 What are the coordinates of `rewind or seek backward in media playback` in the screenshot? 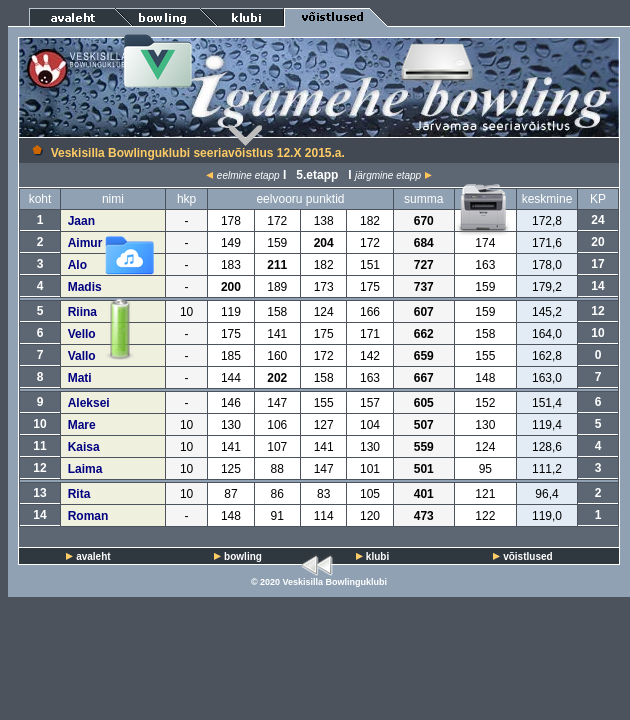 It's located at (316, 565).